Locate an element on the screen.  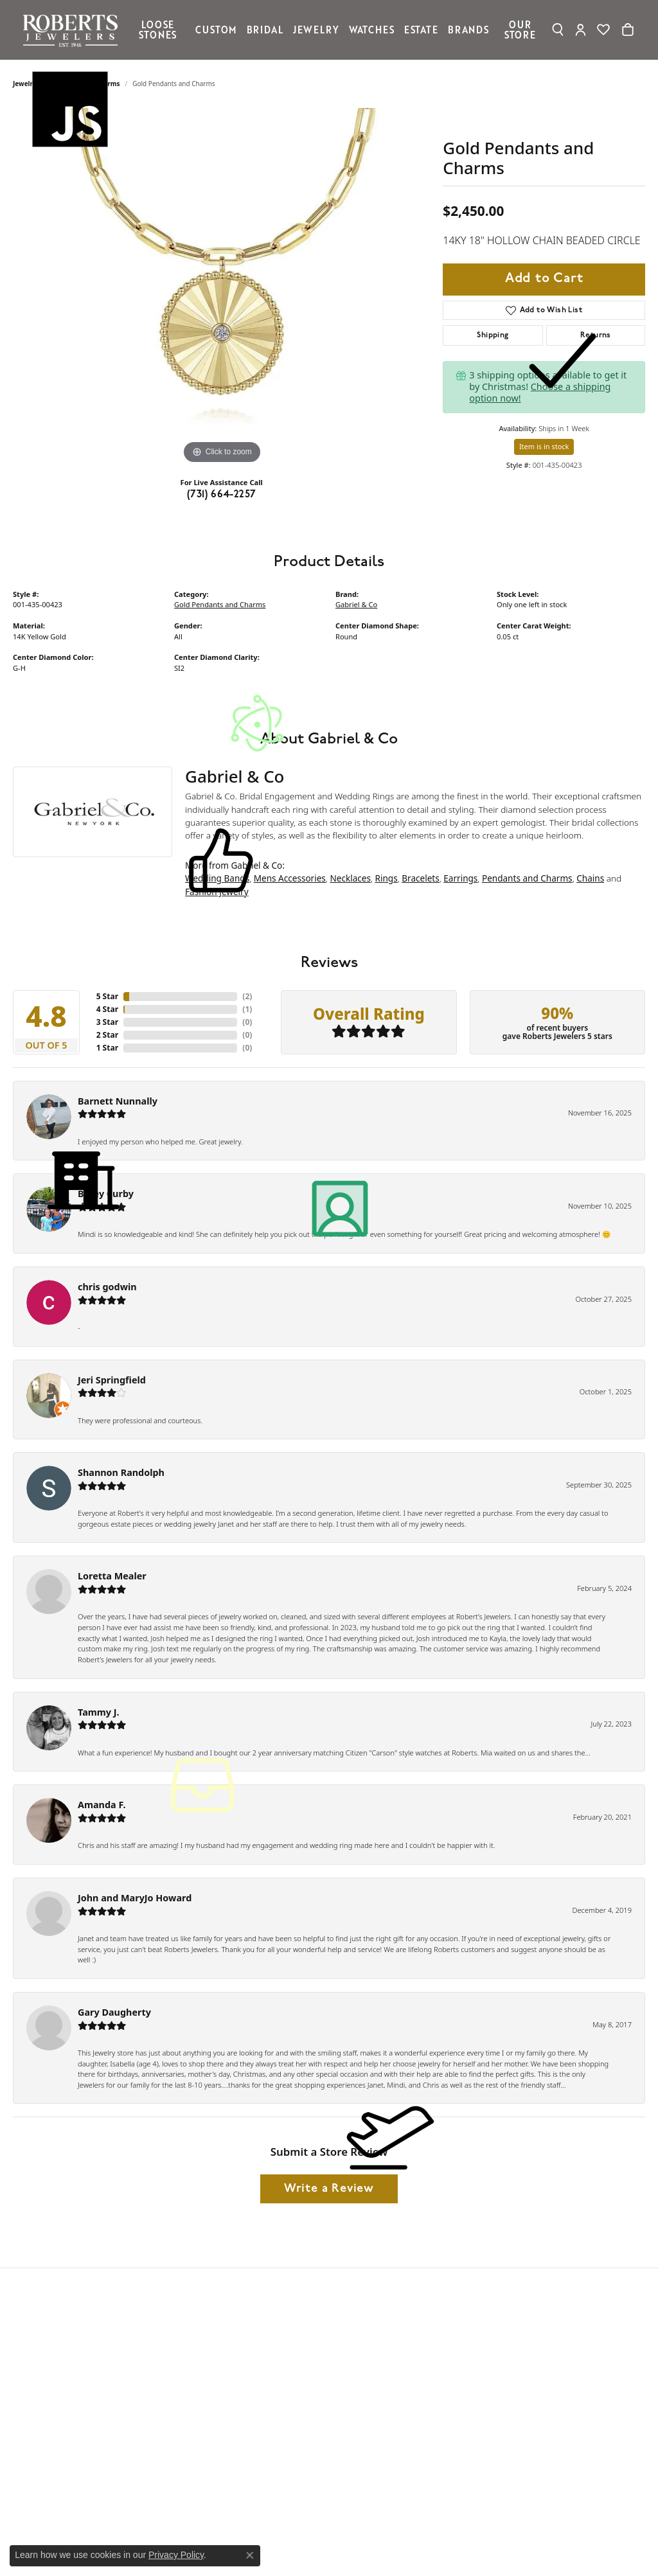
view office or workplace location is located at coordinates (81, 1180).